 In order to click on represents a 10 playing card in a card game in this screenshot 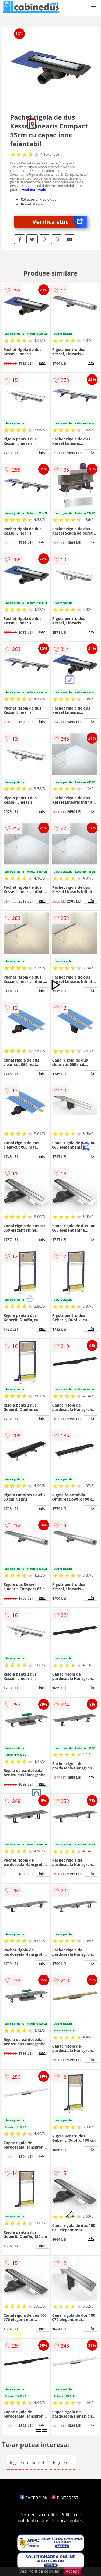, I will do `click(32, 124)`.